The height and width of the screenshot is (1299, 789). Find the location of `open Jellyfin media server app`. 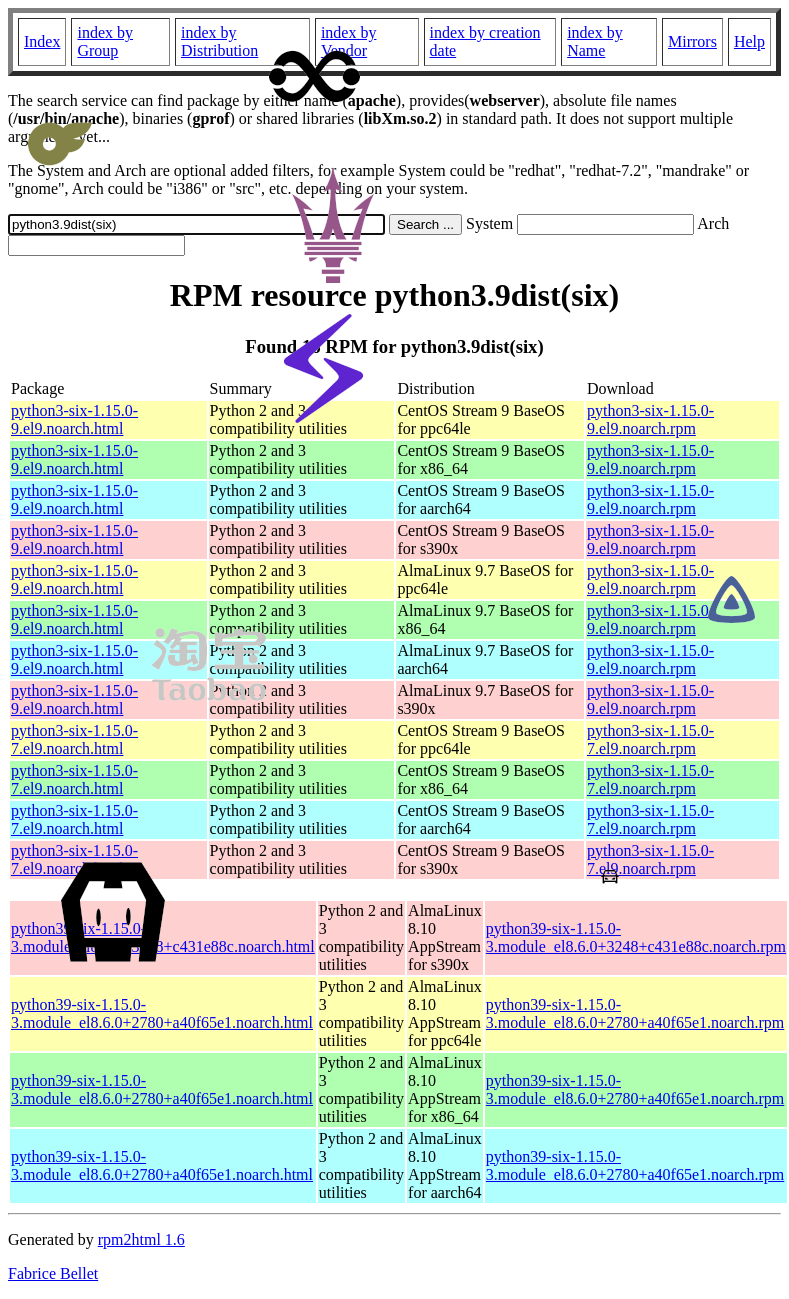

open Jellyfin media server app is located at coordinates (731, 599).